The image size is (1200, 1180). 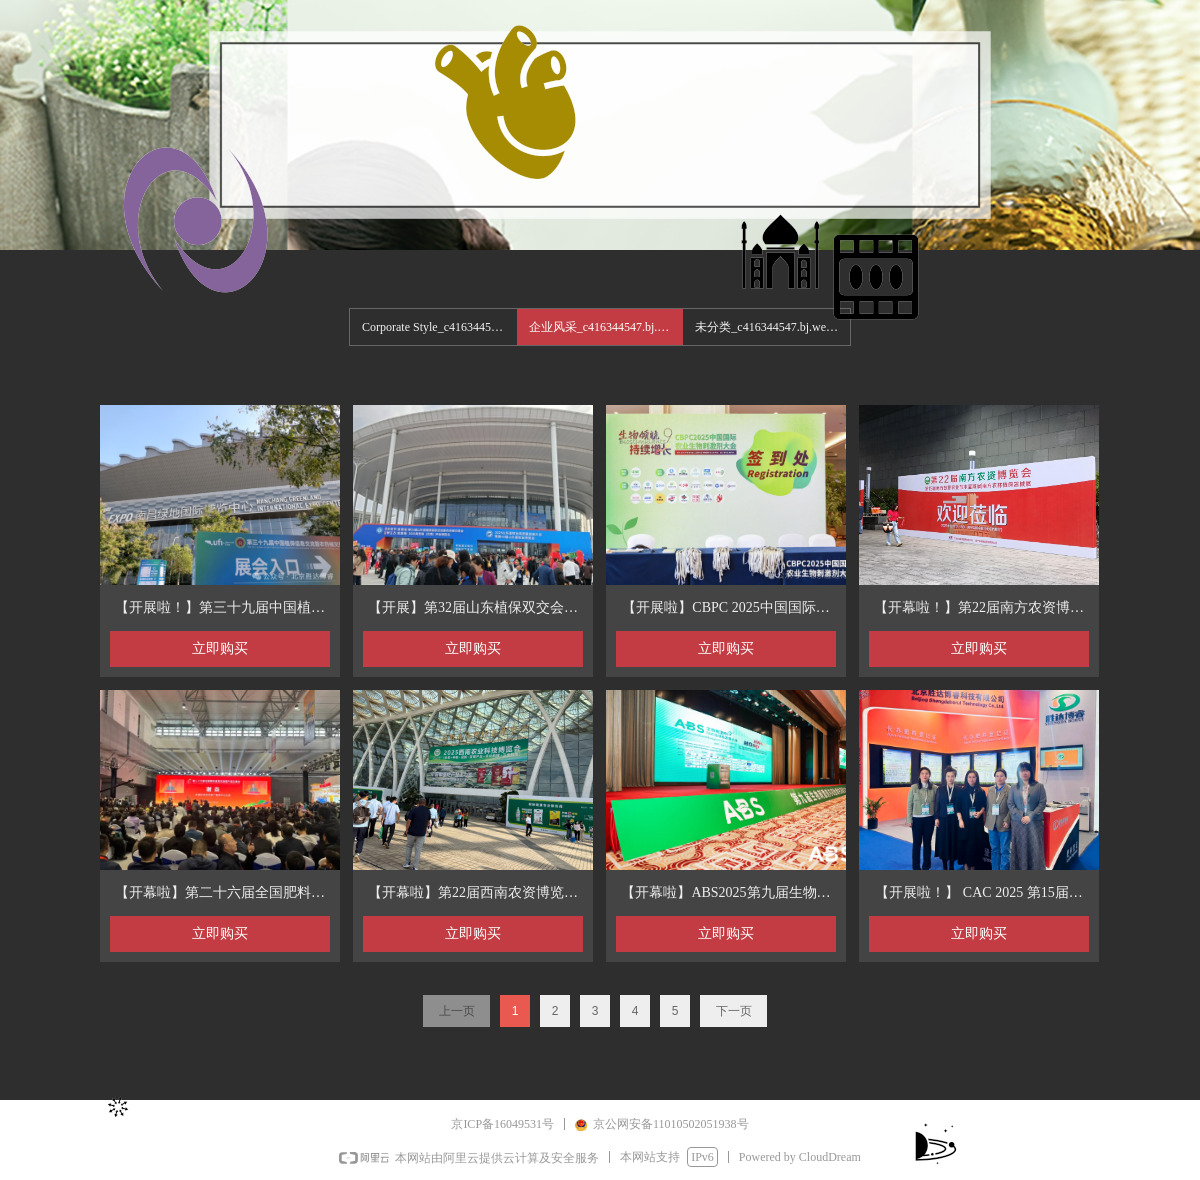 I want to click on view video or film content, so click(x=876, y=277).